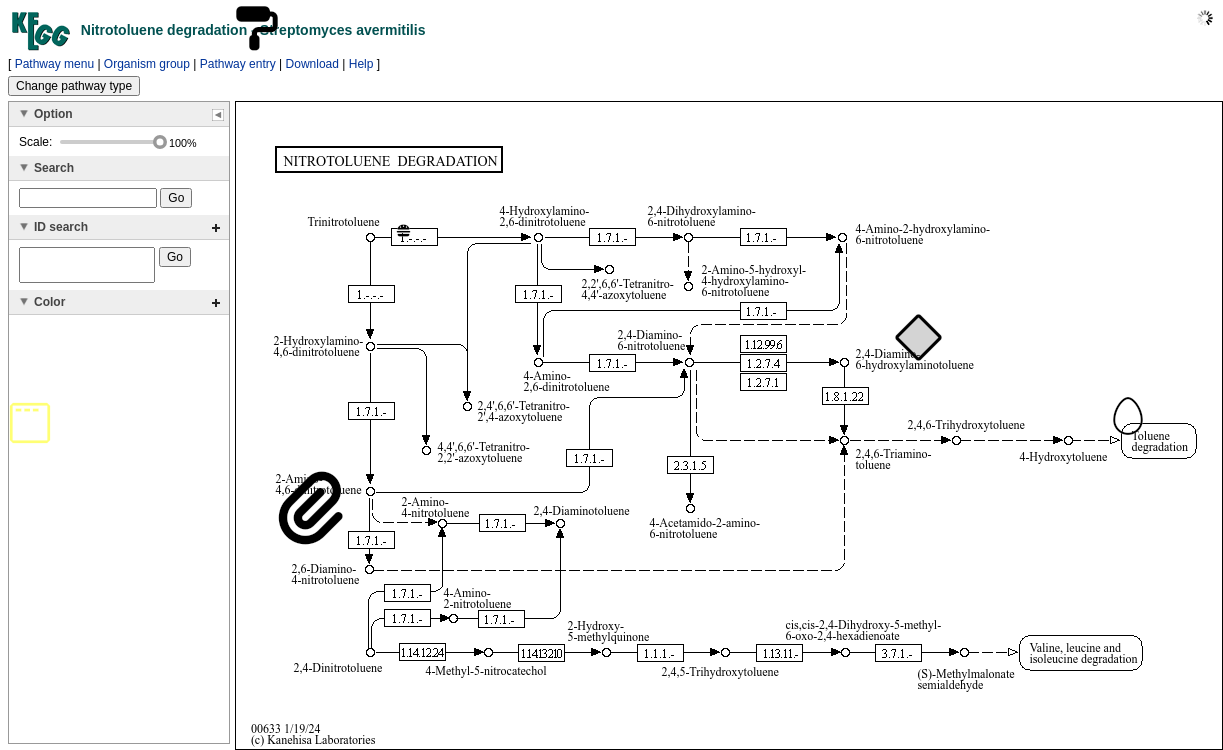 The width and height of the screenshot is (1223, 750). I want to click on access food or restaurant options, so click(403, 230).